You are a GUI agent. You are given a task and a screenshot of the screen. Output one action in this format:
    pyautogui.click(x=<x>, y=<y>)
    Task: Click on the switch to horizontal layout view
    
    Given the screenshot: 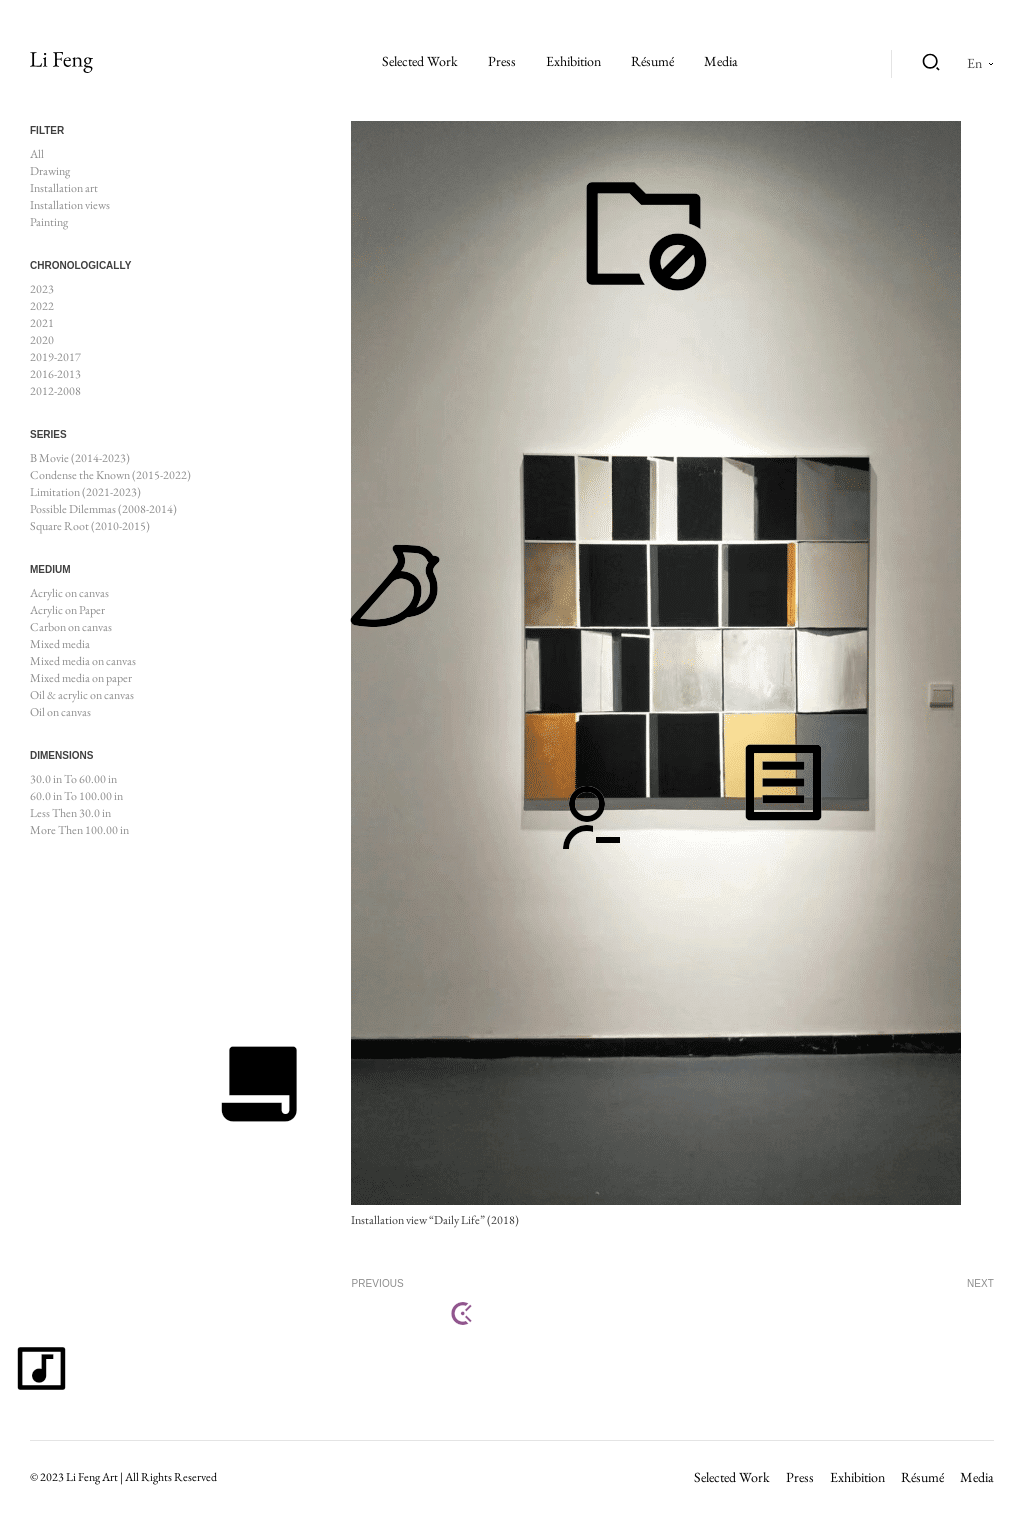 What is the action you would take?
    pyautogui.click(x=783, y=782)
    